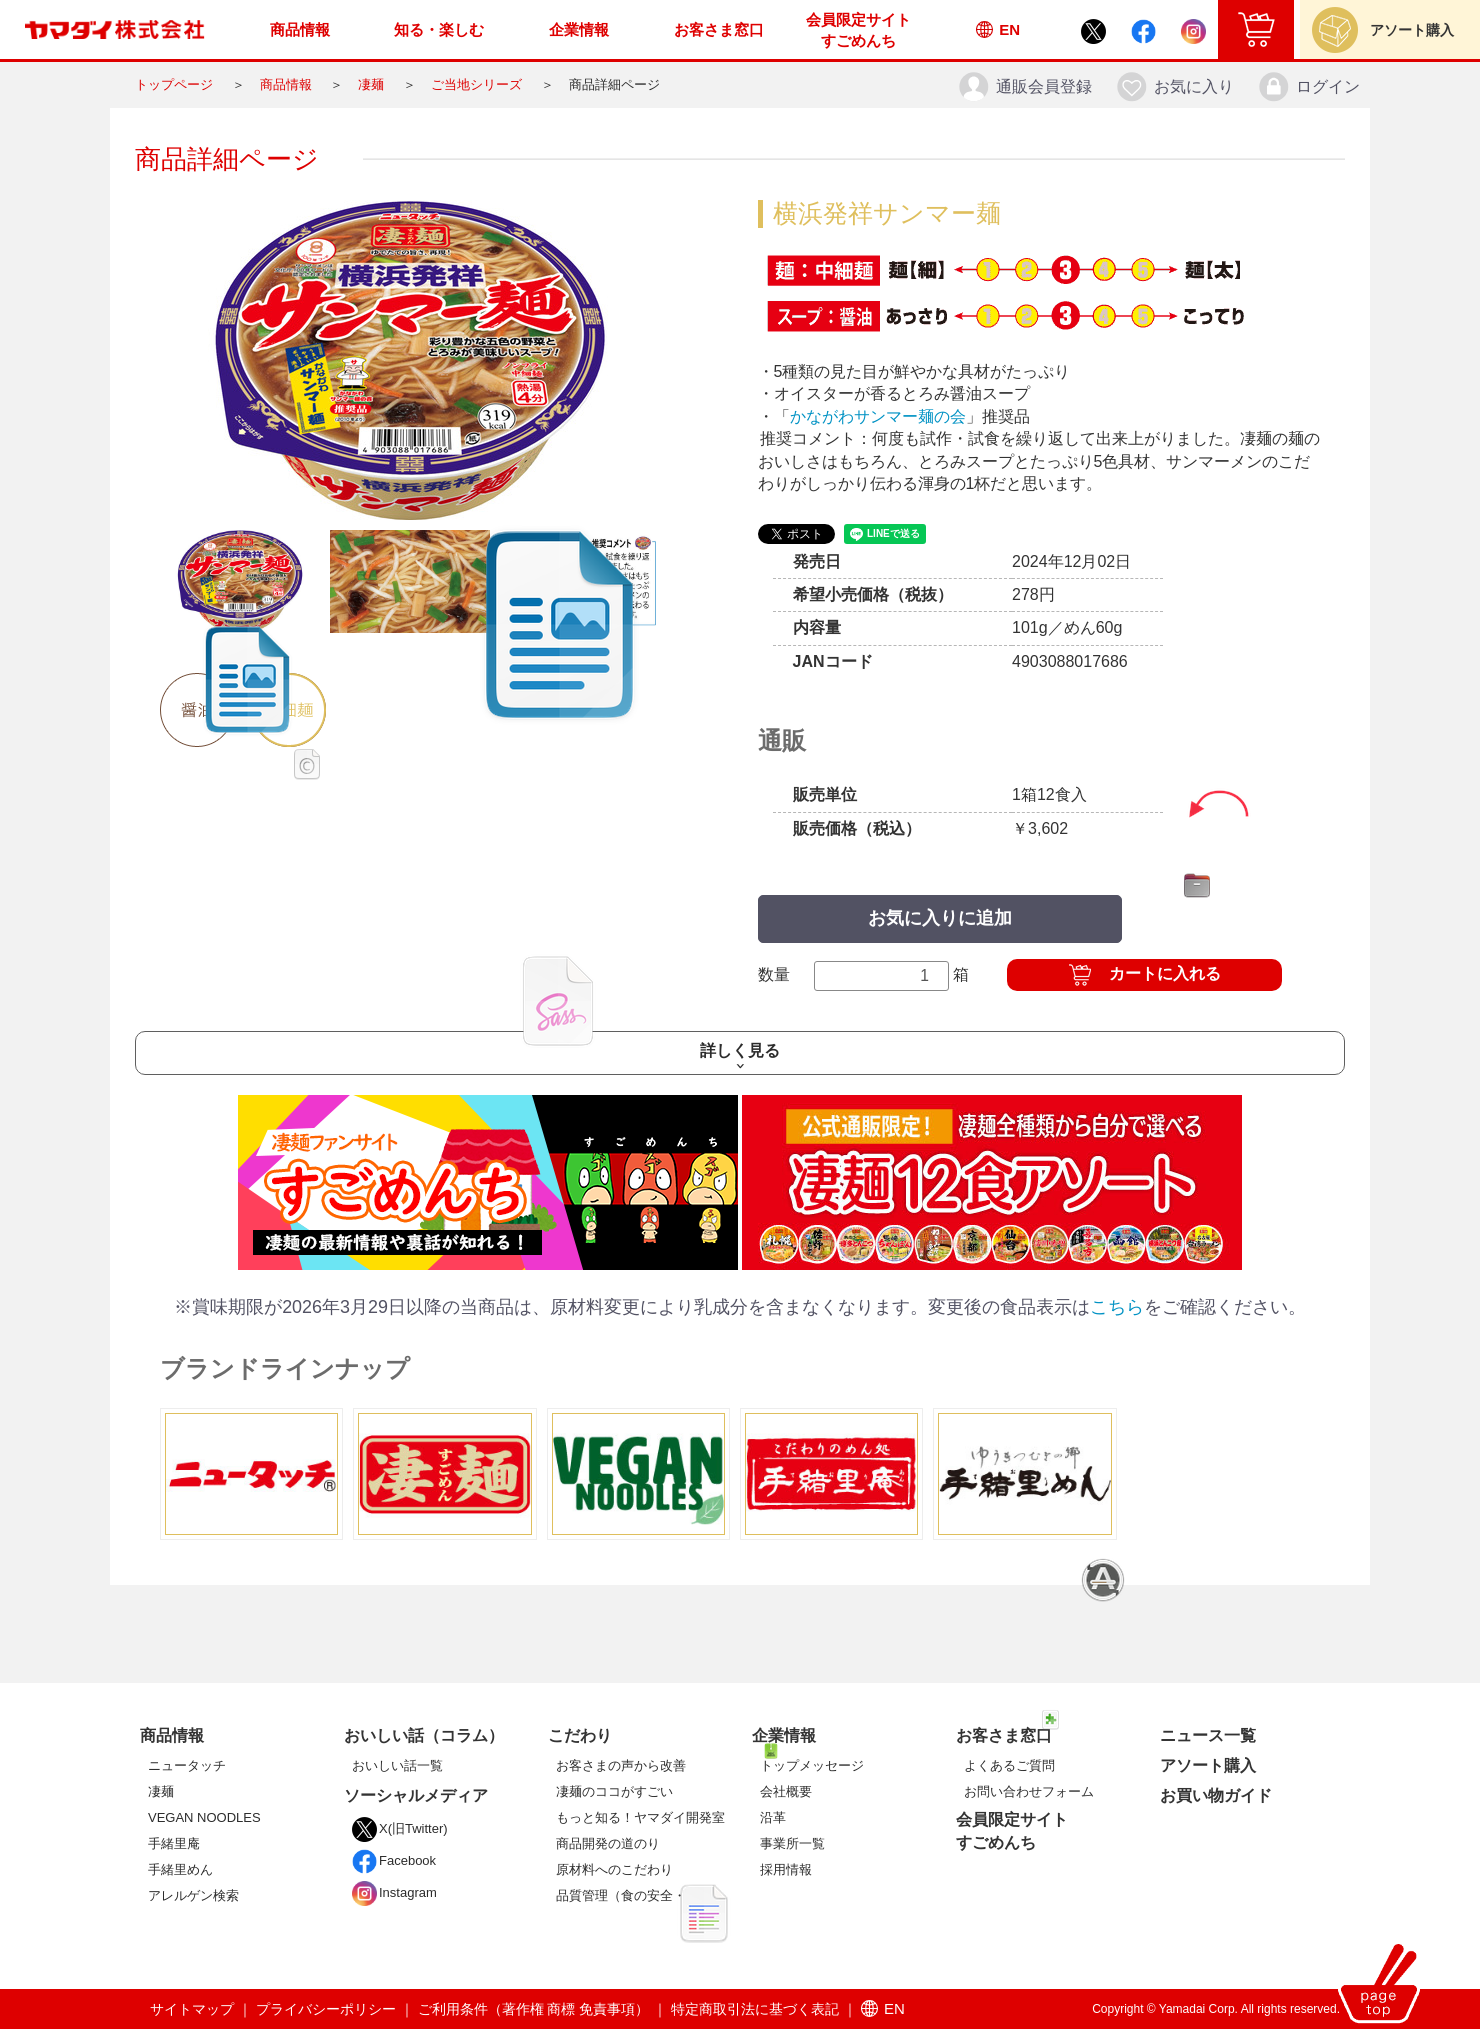  What do you see at coordinates (771, 1751) in the screenshot?
I see `android app package file (APK) ready for installation` at bounding box center [771, 1751].